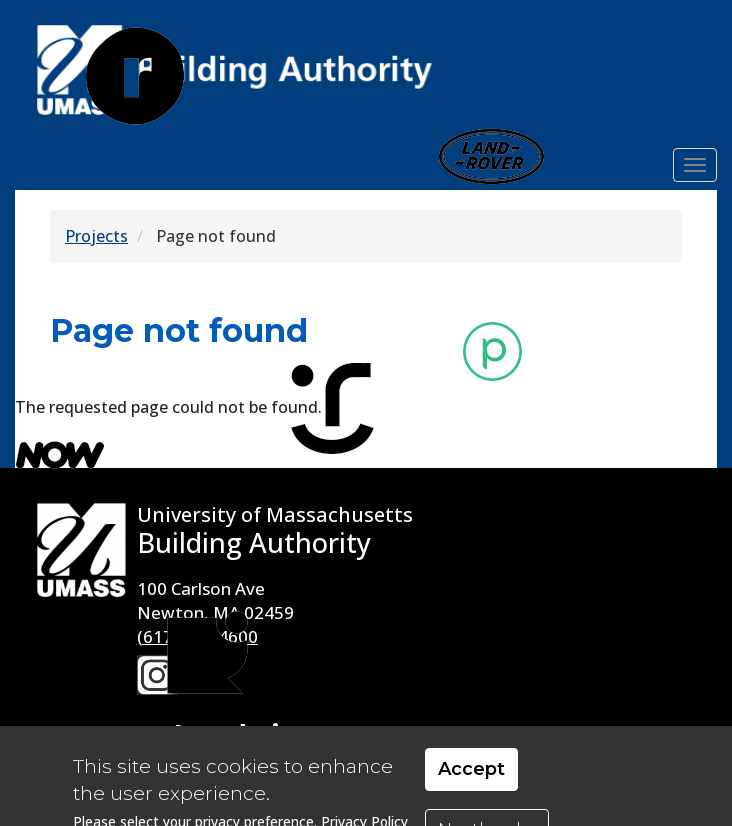 The width and height of the screenshot is (732, 826). I want to click on planet logo, so click(492, 351).